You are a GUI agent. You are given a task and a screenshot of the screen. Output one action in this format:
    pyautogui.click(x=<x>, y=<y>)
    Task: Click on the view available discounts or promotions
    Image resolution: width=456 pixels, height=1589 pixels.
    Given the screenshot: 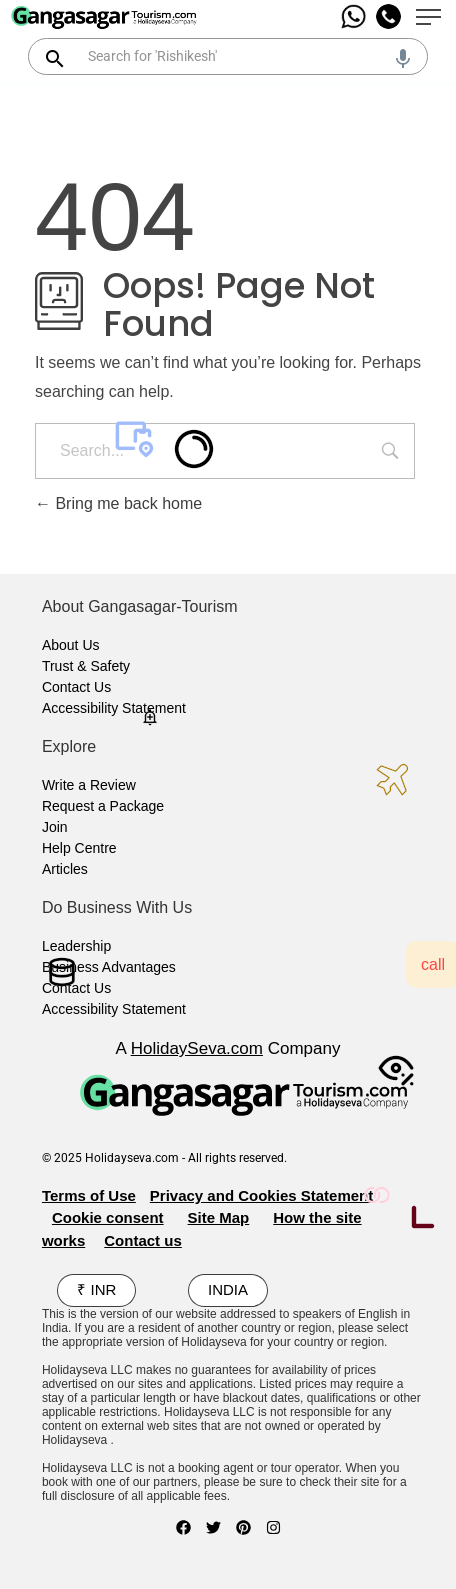 What is the action you would take?
    pyautogui.click(x=396, y=1068)
    